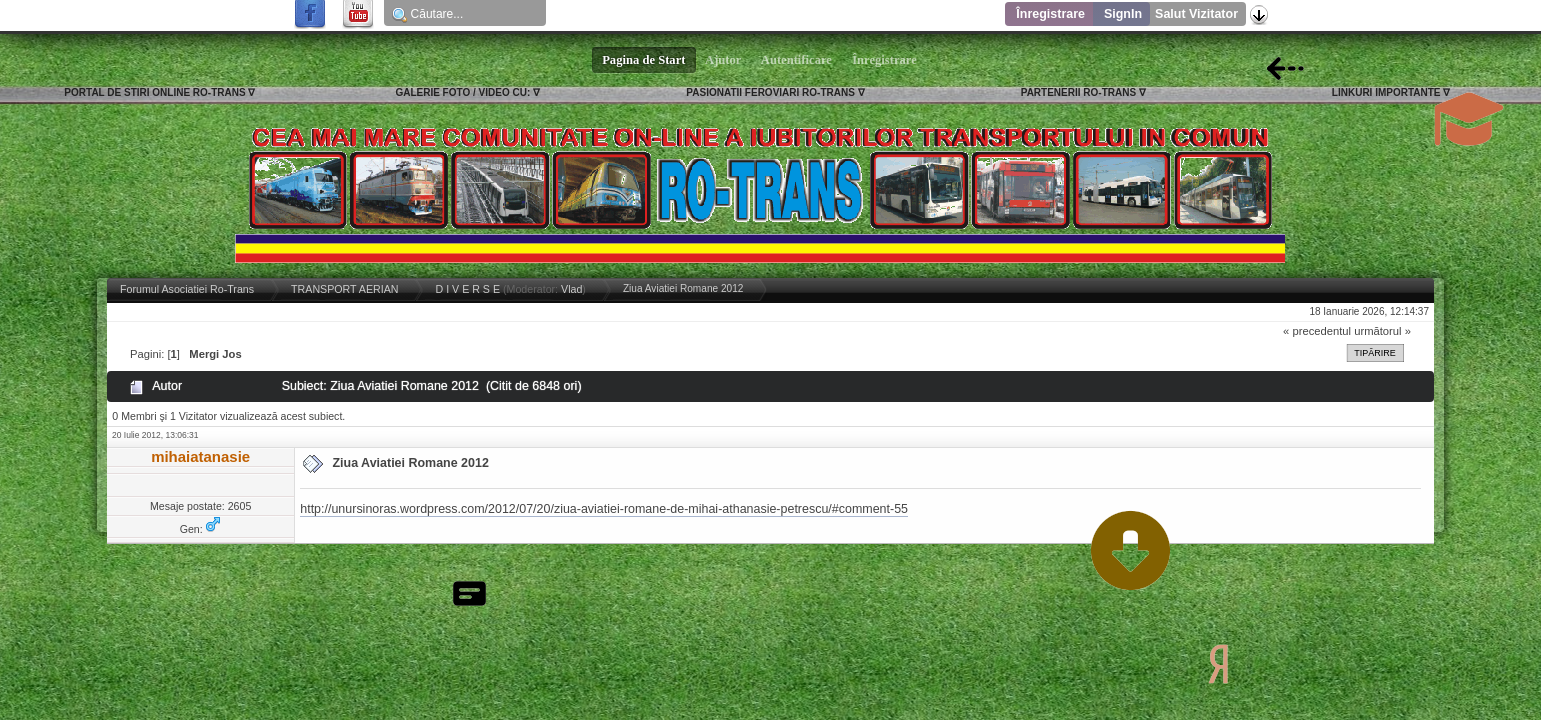  I want to click on view payment or check details, so click(469, 593).